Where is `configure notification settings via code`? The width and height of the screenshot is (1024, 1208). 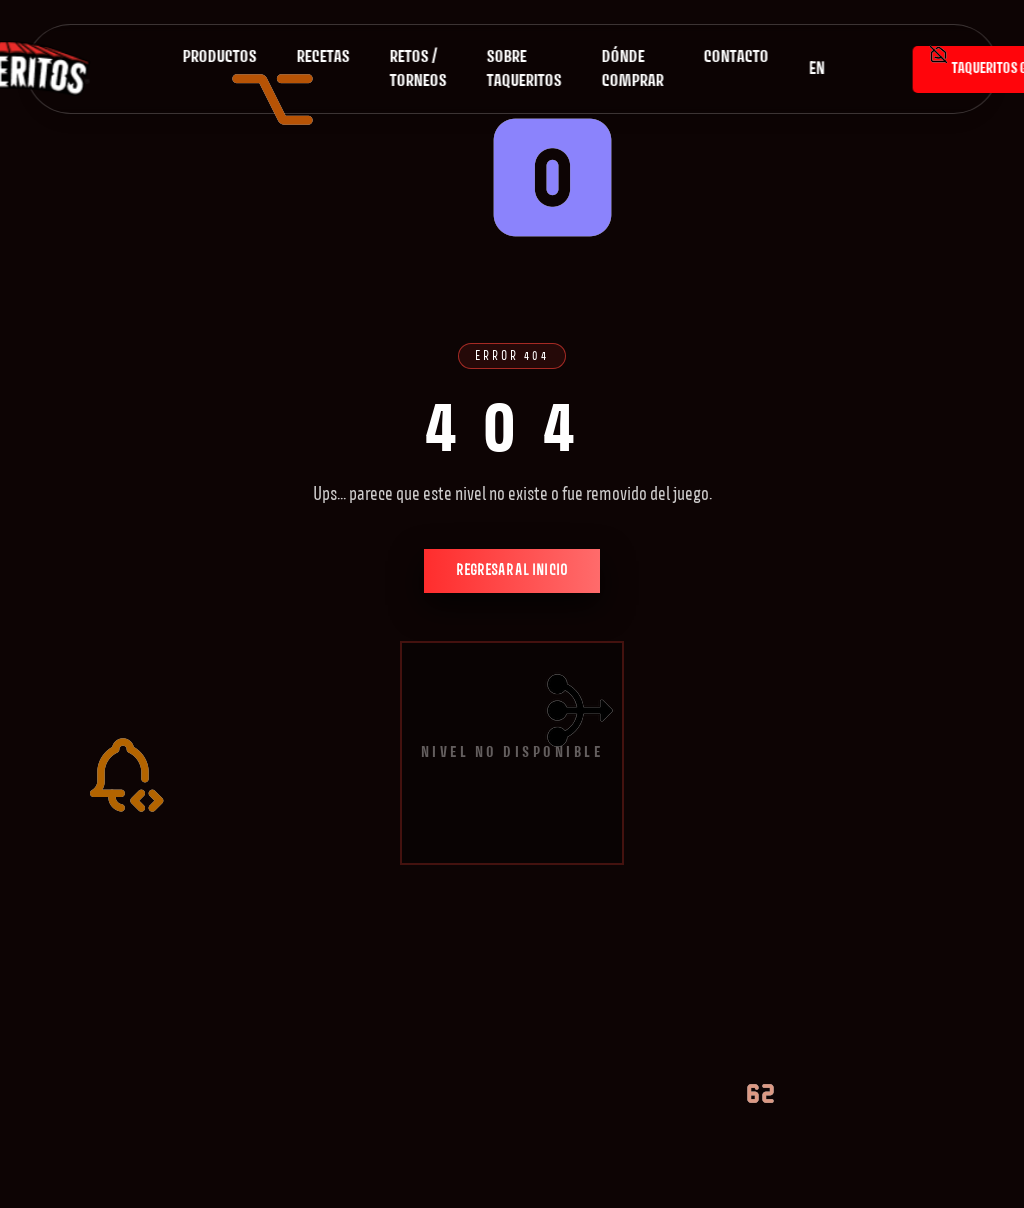
configure notification settings via code is located at coordinates (123, 775).